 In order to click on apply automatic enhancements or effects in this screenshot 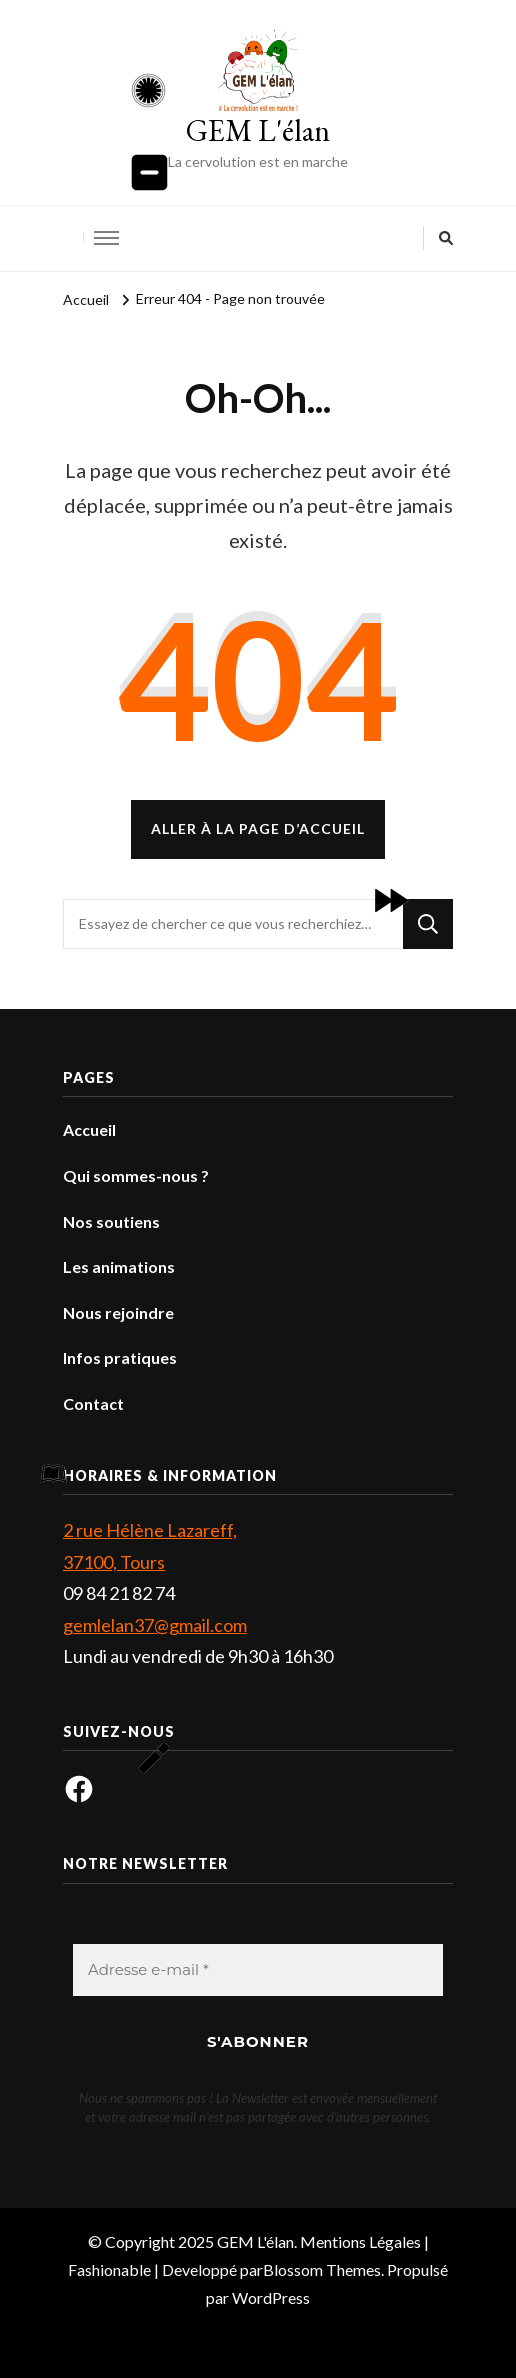, I will do `click(154, 1758)`.